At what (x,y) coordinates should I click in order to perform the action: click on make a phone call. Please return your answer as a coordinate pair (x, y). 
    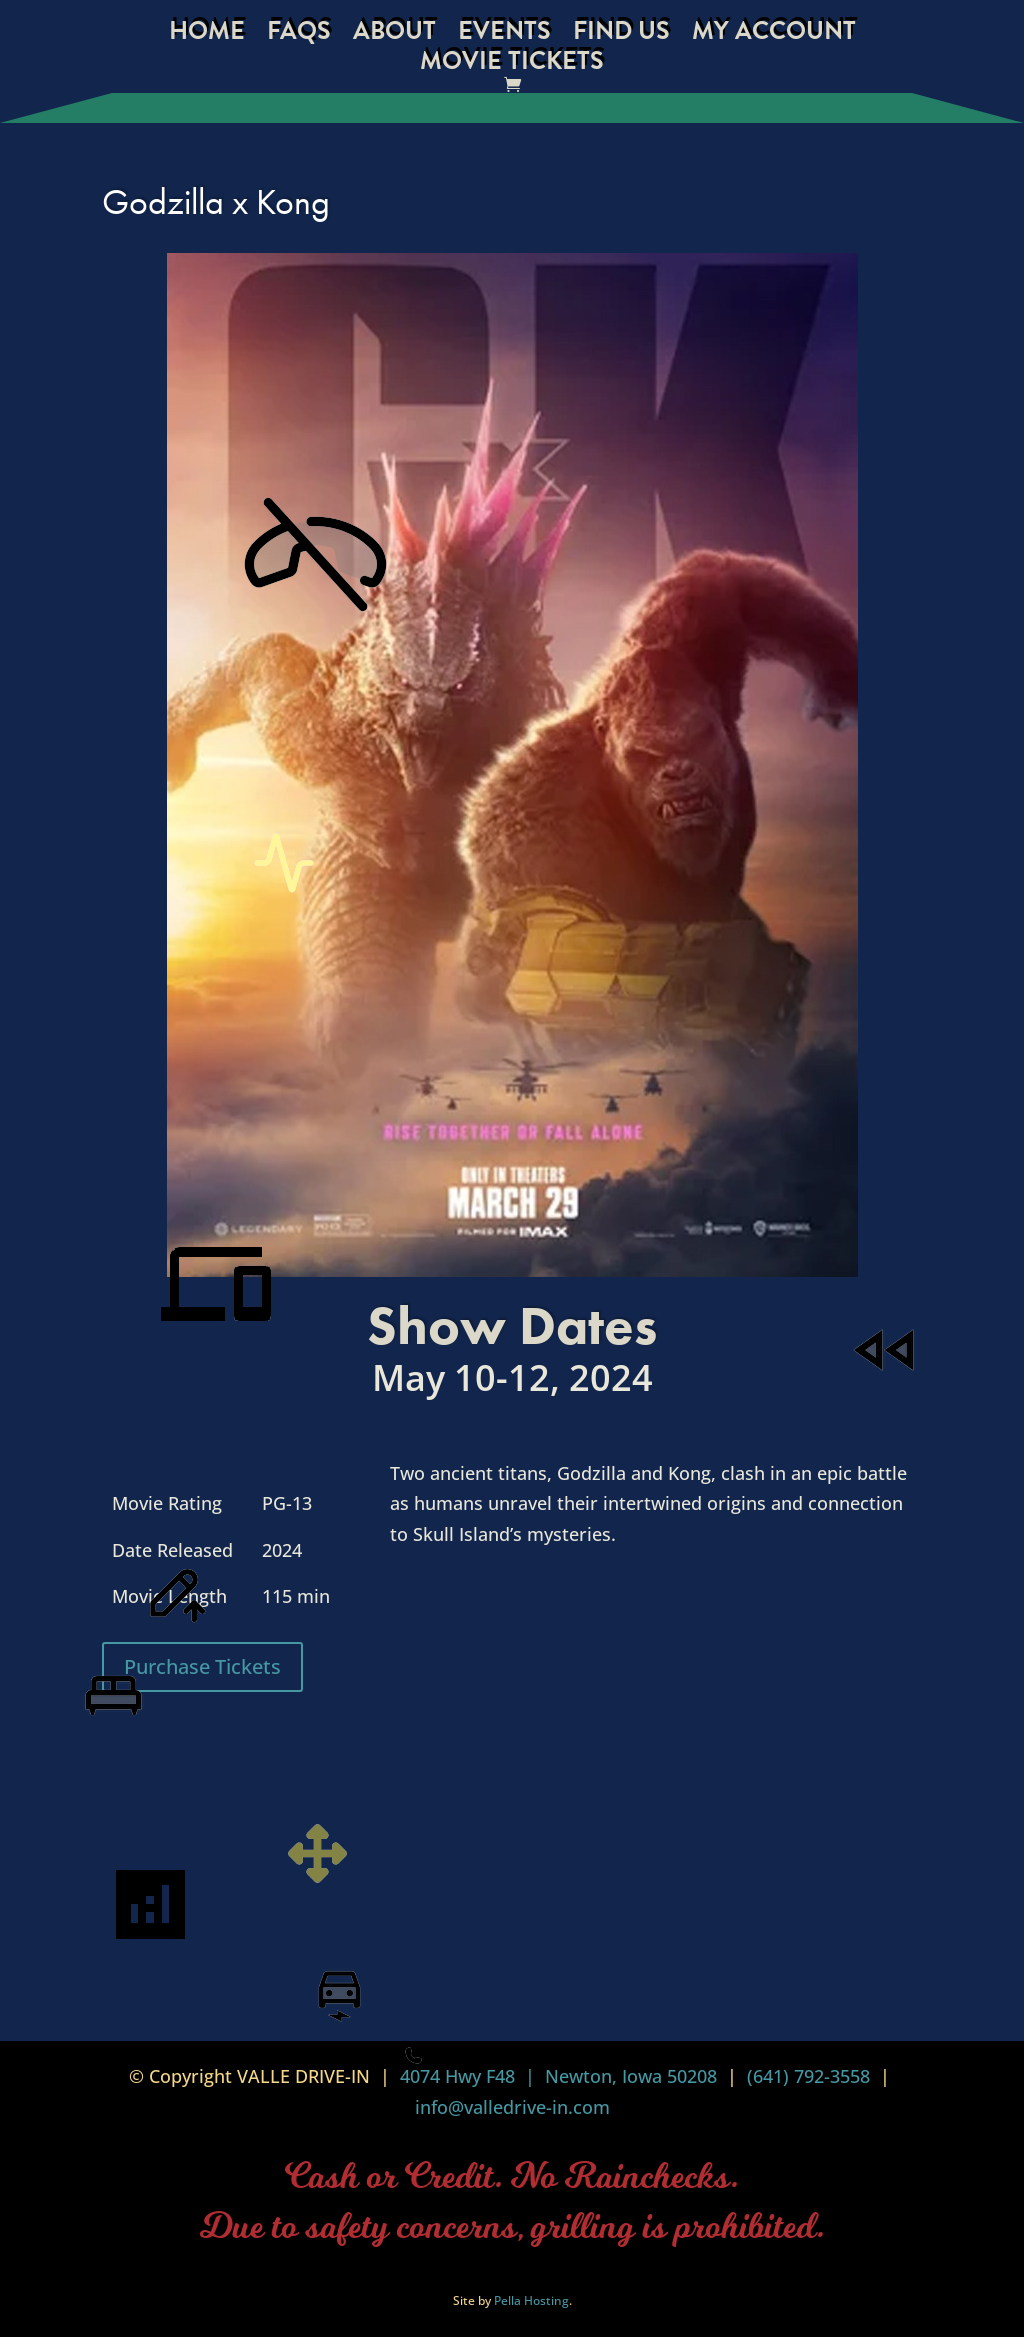
    Looking at the image, I should click on (413, 2055).